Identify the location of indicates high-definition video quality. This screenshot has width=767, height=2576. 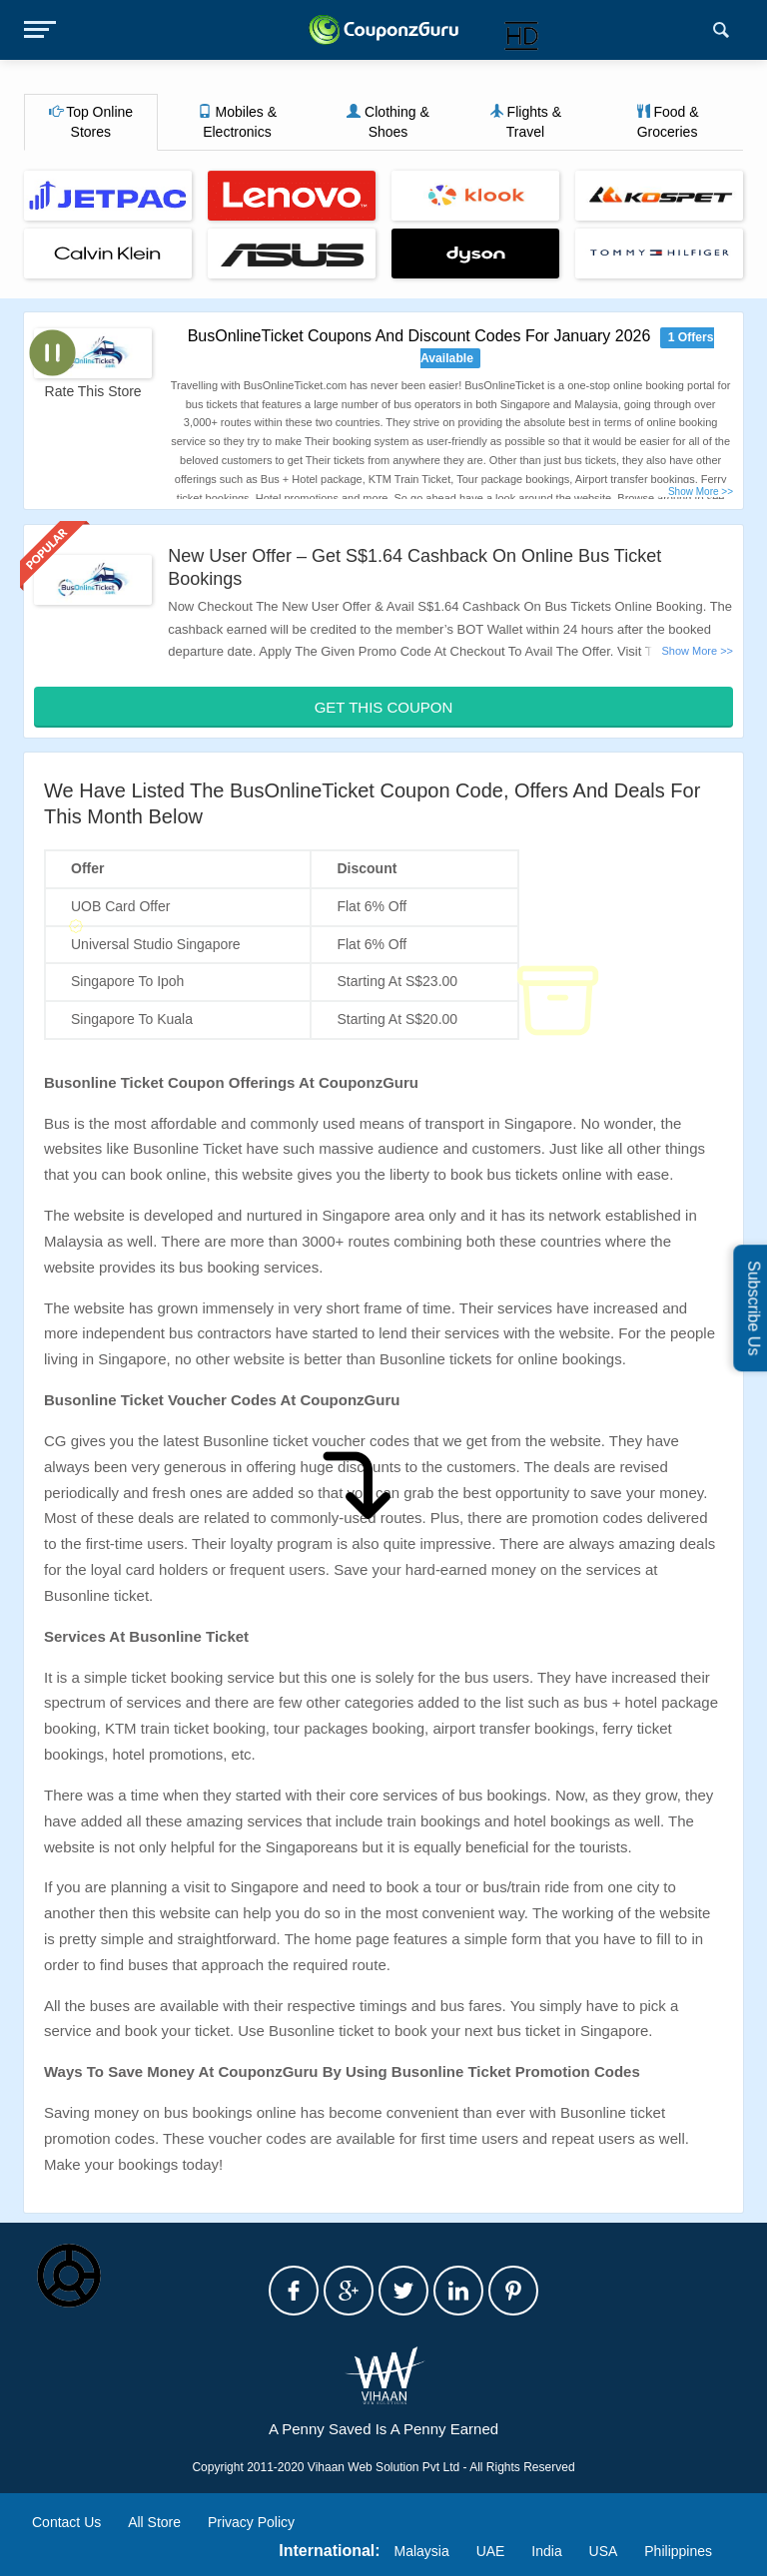
(521, 36).